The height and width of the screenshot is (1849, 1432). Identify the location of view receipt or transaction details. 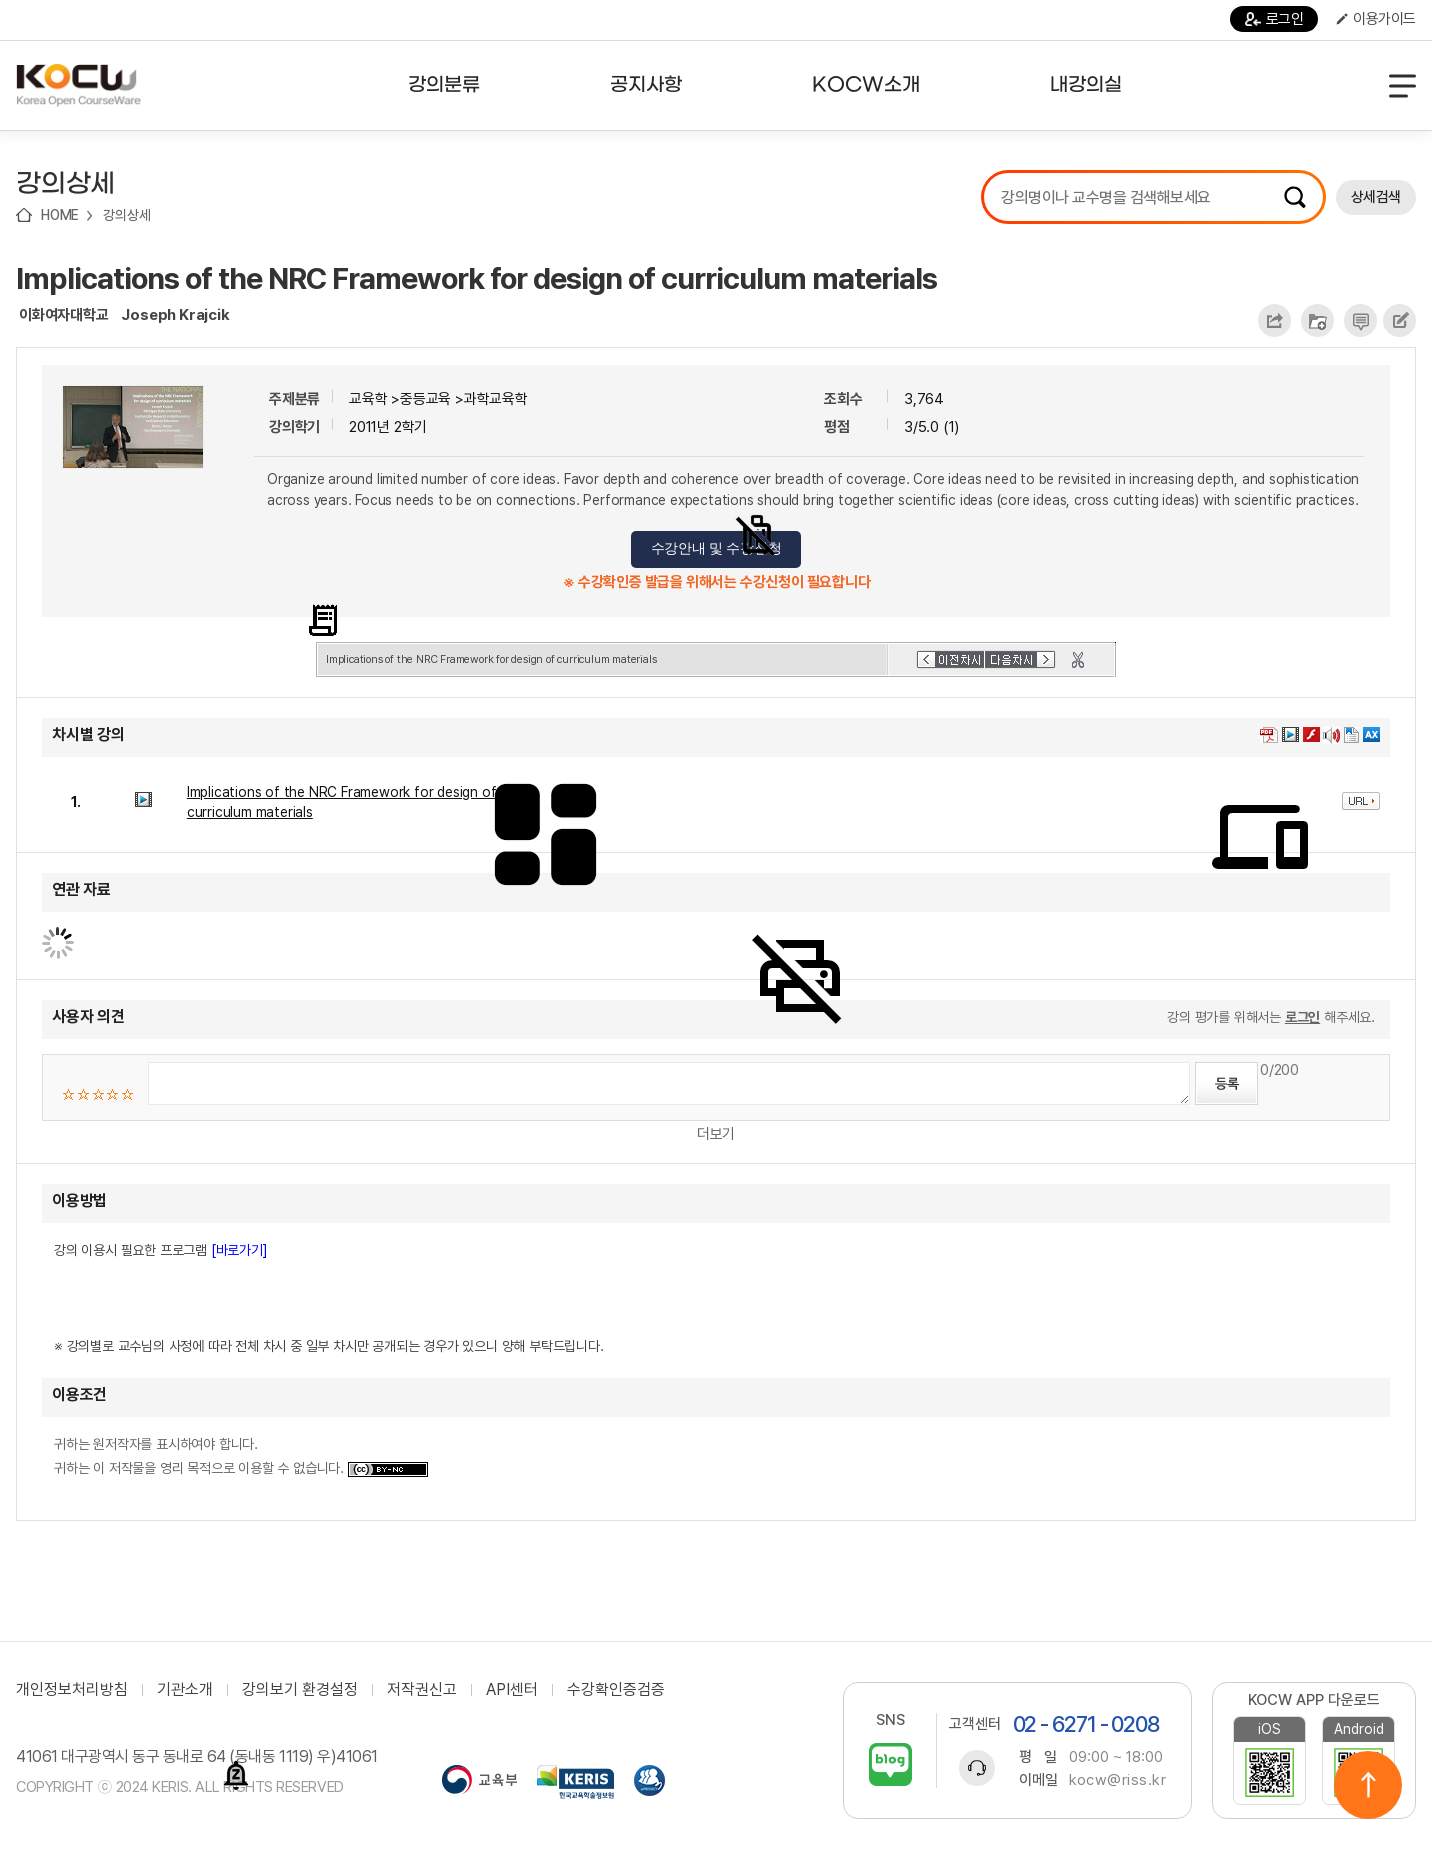
(323, 620).